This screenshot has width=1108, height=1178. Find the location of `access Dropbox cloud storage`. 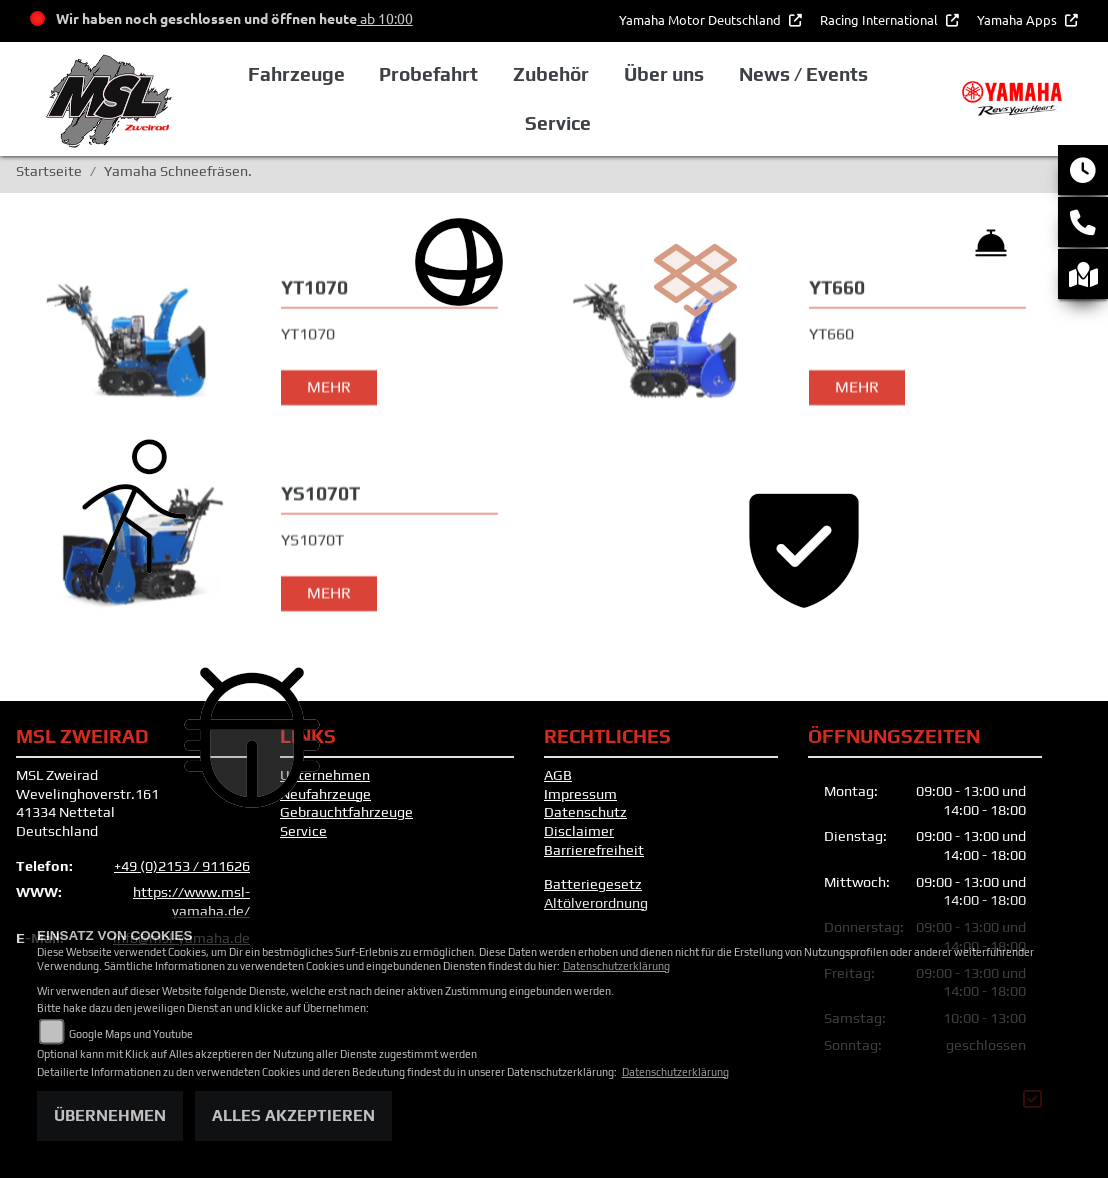

access Dropbox cloud storage is located at coordinates (695, 276).